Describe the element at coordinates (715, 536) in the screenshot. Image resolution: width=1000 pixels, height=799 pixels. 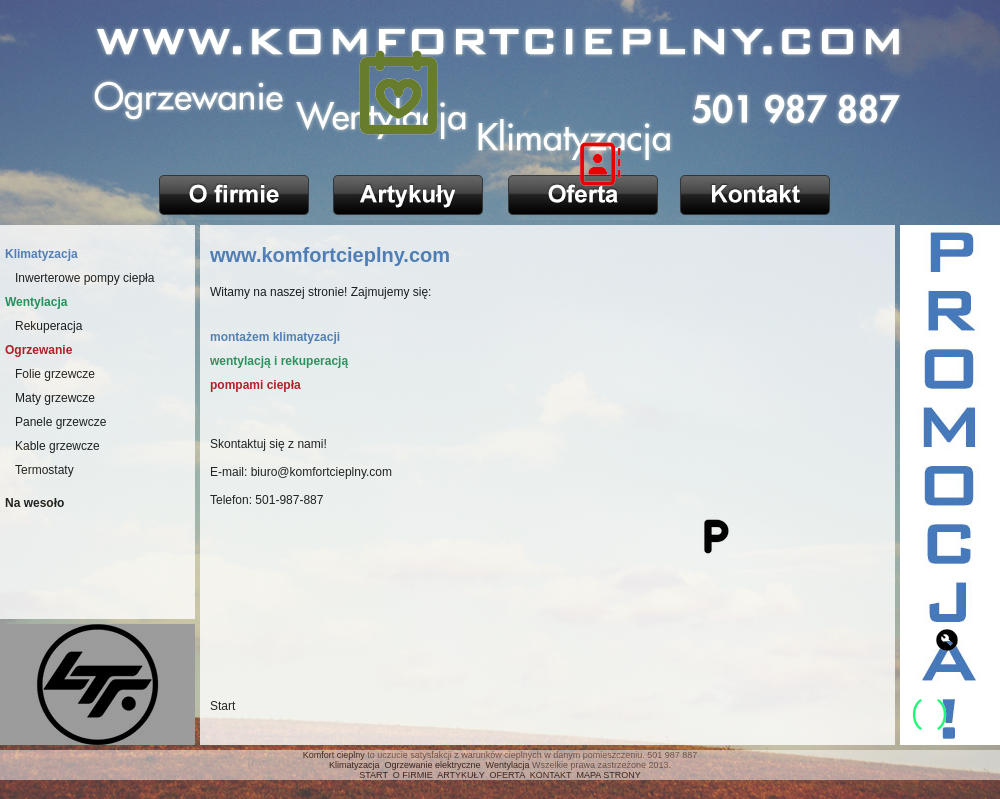
I see `find nearby parking locations` at that location.